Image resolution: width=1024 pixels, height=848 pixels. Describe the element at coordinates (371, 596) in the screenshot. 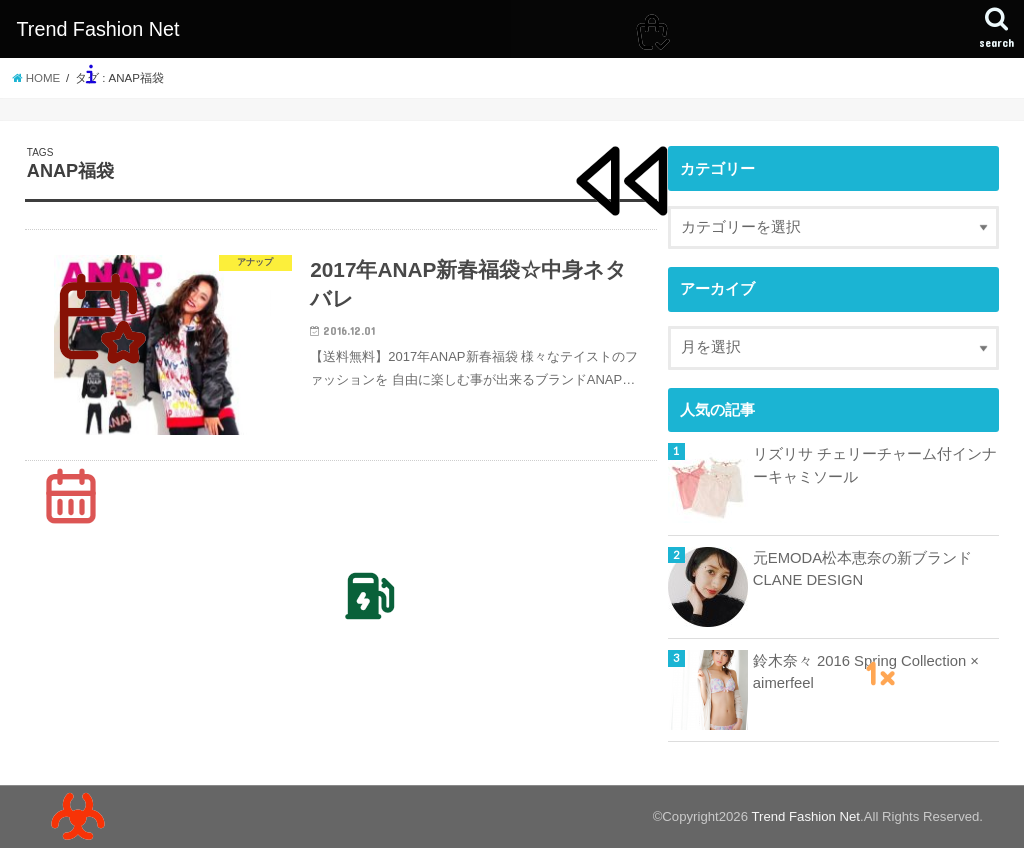

I see `find nearby EV charging stations` at that location.